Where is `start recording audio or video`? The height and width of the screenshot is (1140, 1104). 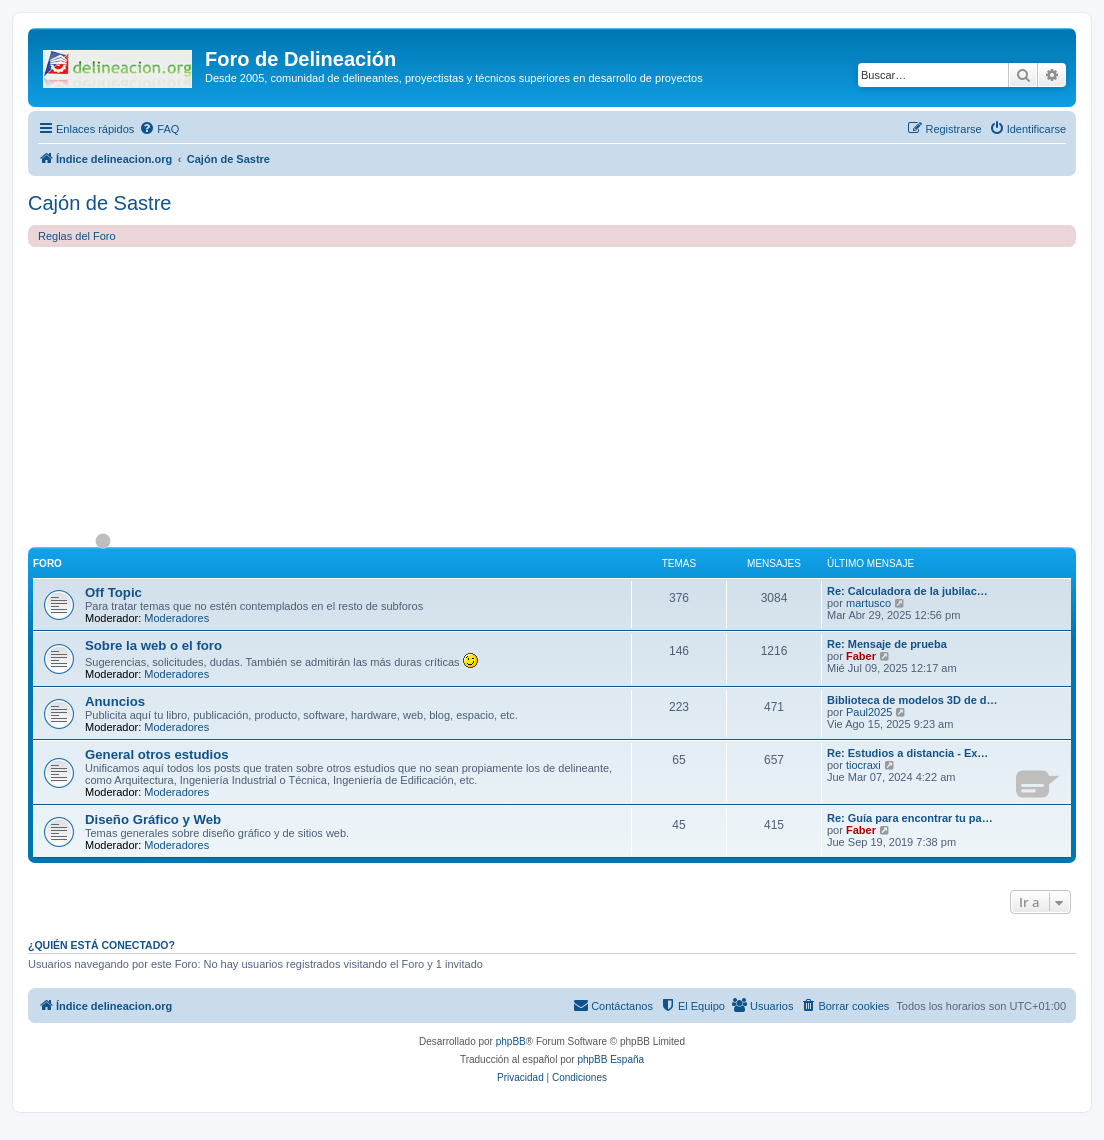
start recording audio or video is located at coordinates (103, 541).